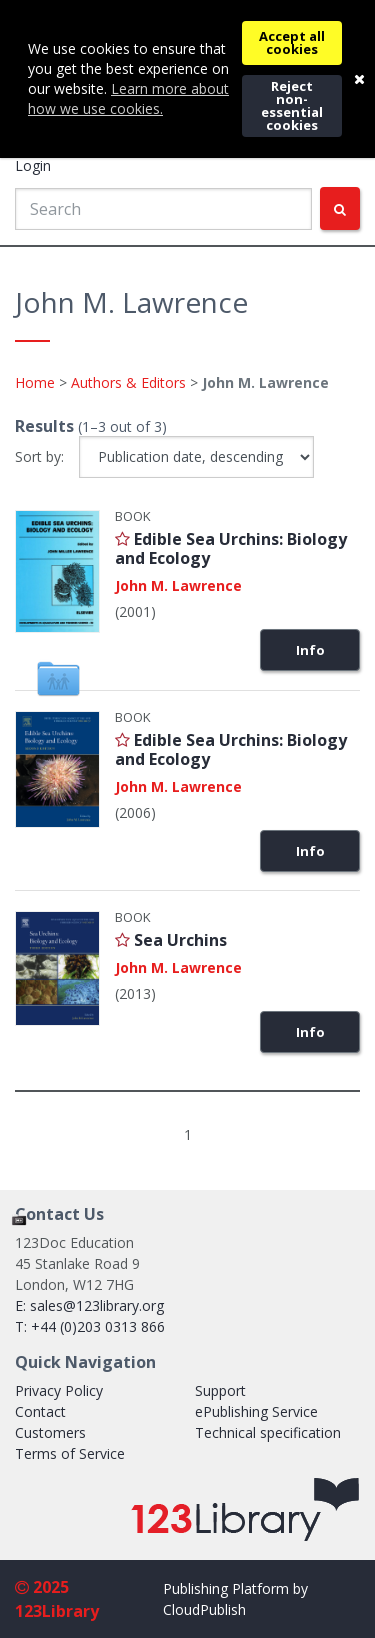 This screenshot has width=375, height=1638. What do you see at coordinates (19, 1220) in the screenshot?
I see `folder containing markdown files` at bounding box center [19, 1220].